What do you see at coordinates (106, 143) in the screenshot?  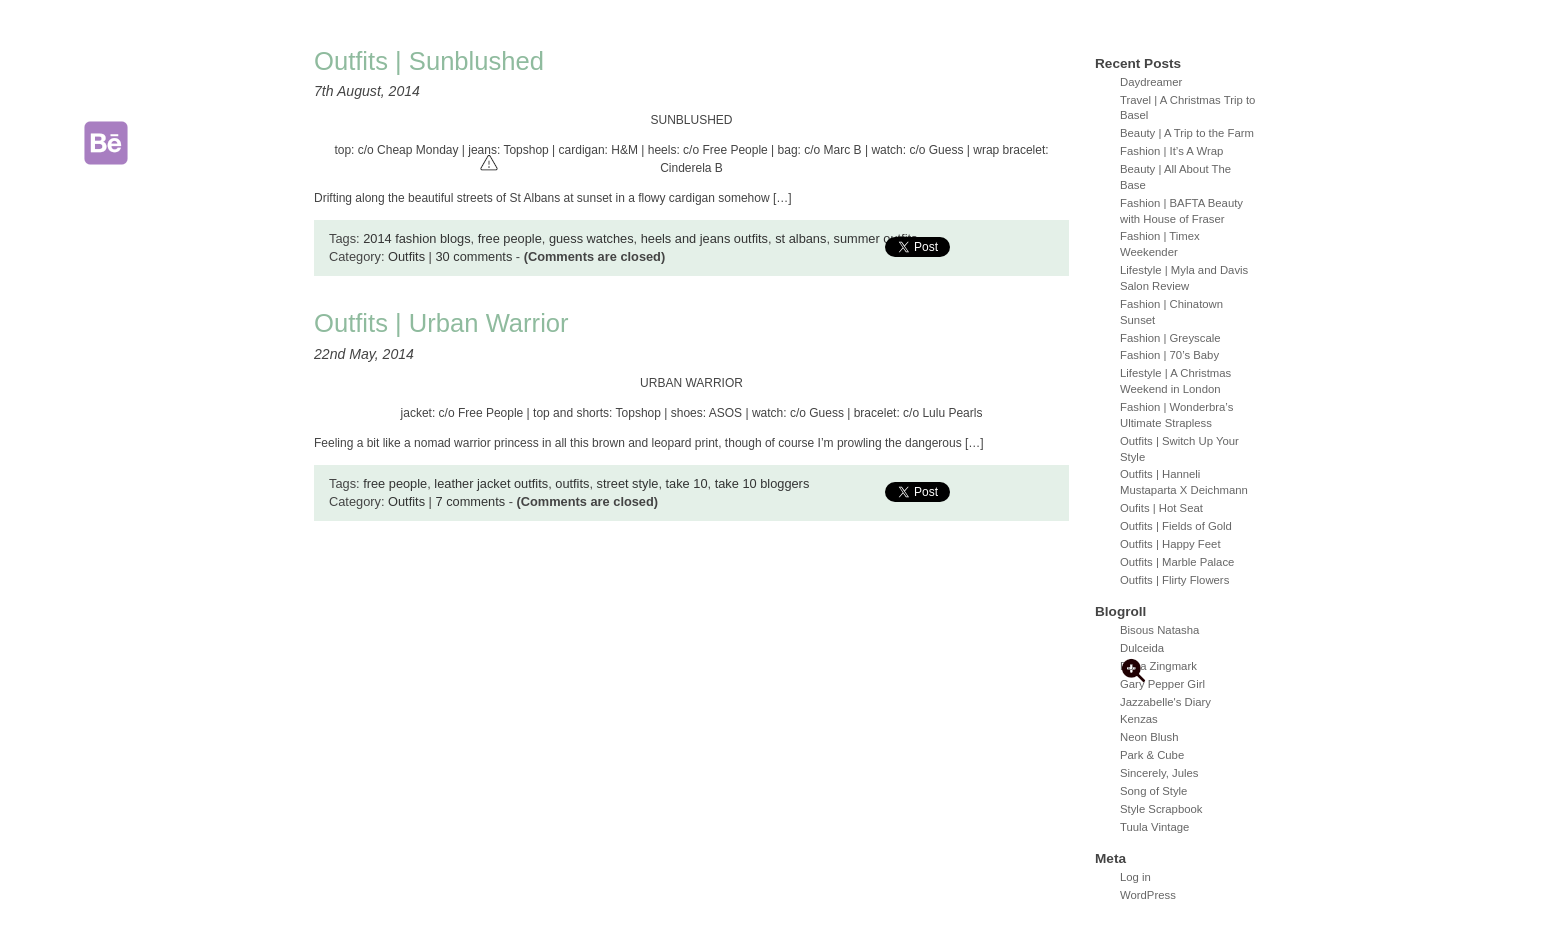 I see `visit Behance profile or portfolio` at bounding box center [106, 143].